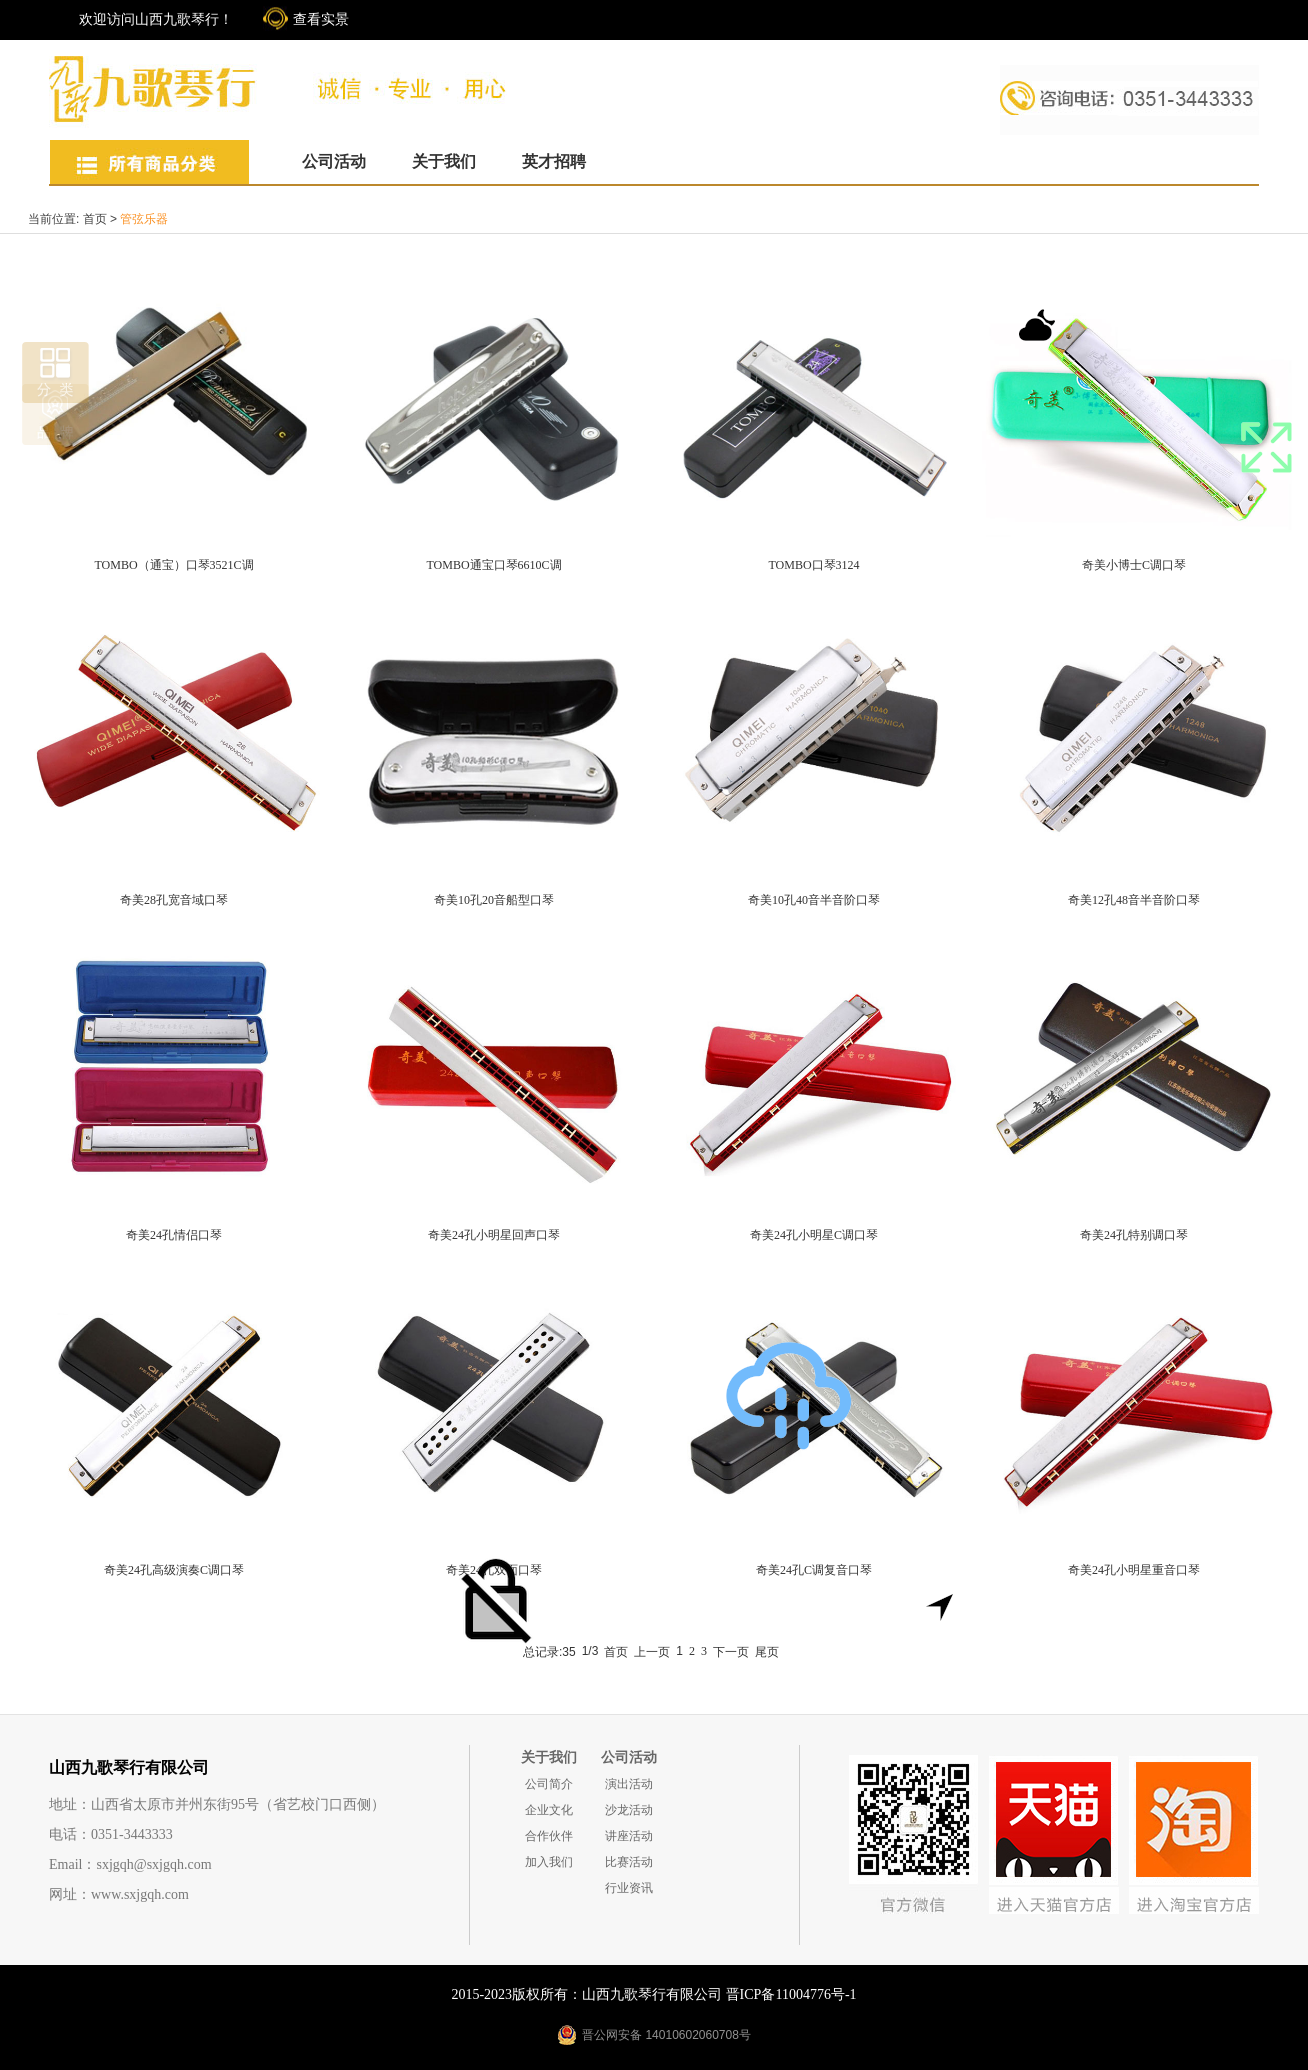 This screenshot has width=1308, height=2070. I want to click on navigate to current location, so click(939, 1607).